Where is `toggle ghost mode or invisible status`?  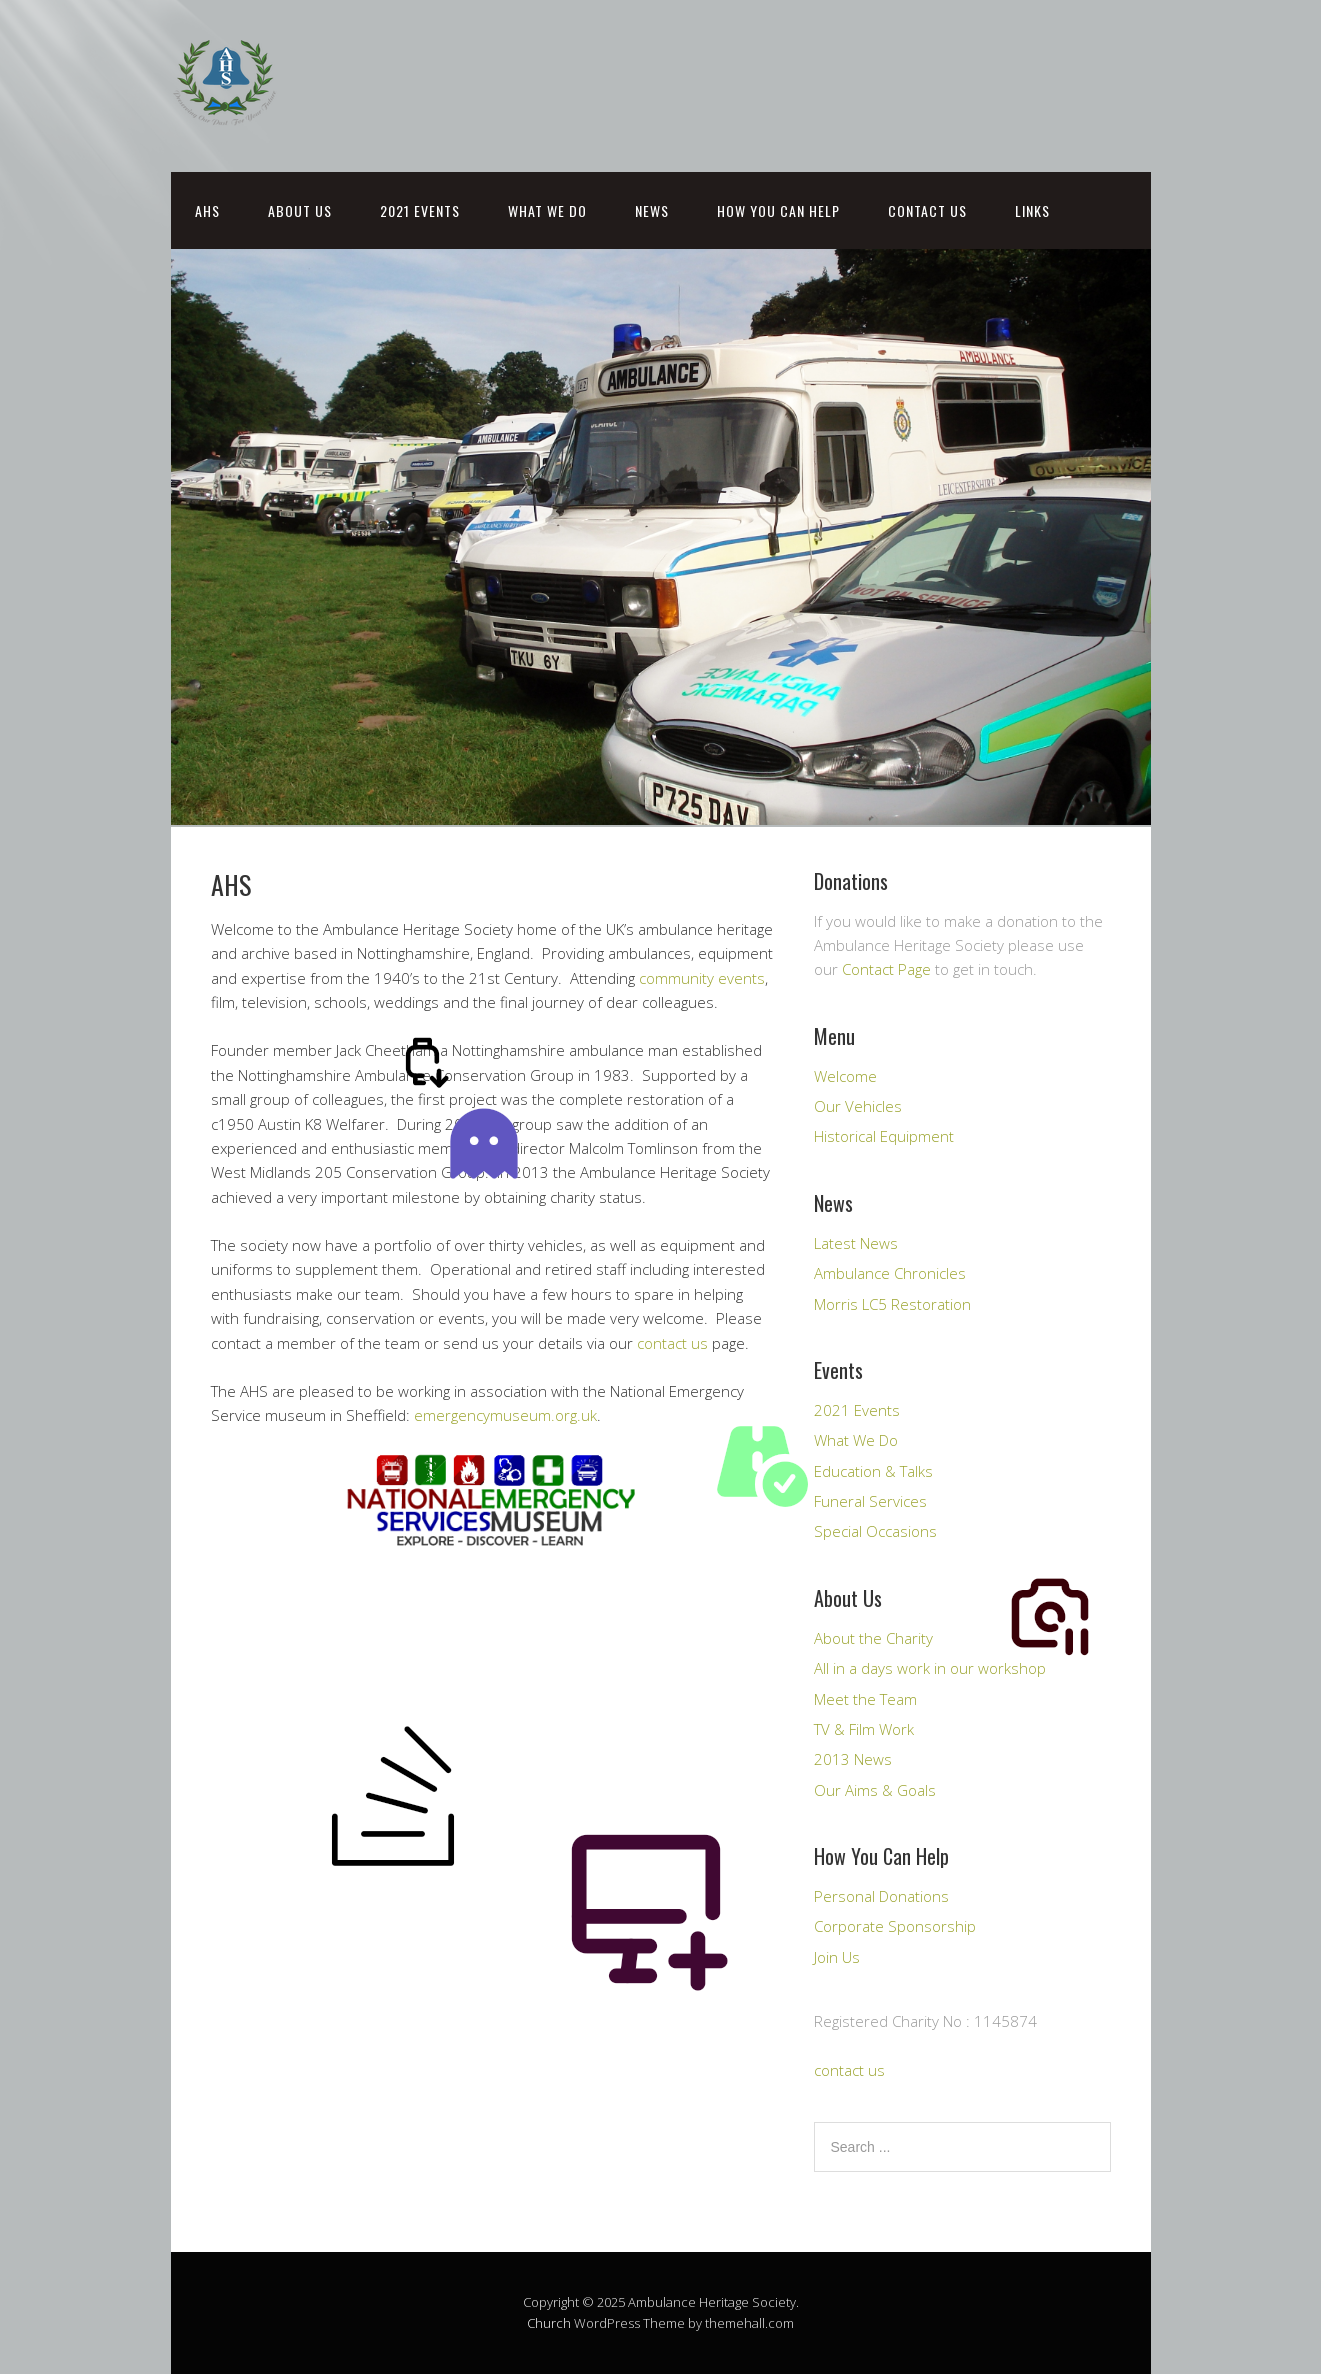 toggle ghost mode or invisible status is located at coordinates (484, 1145).